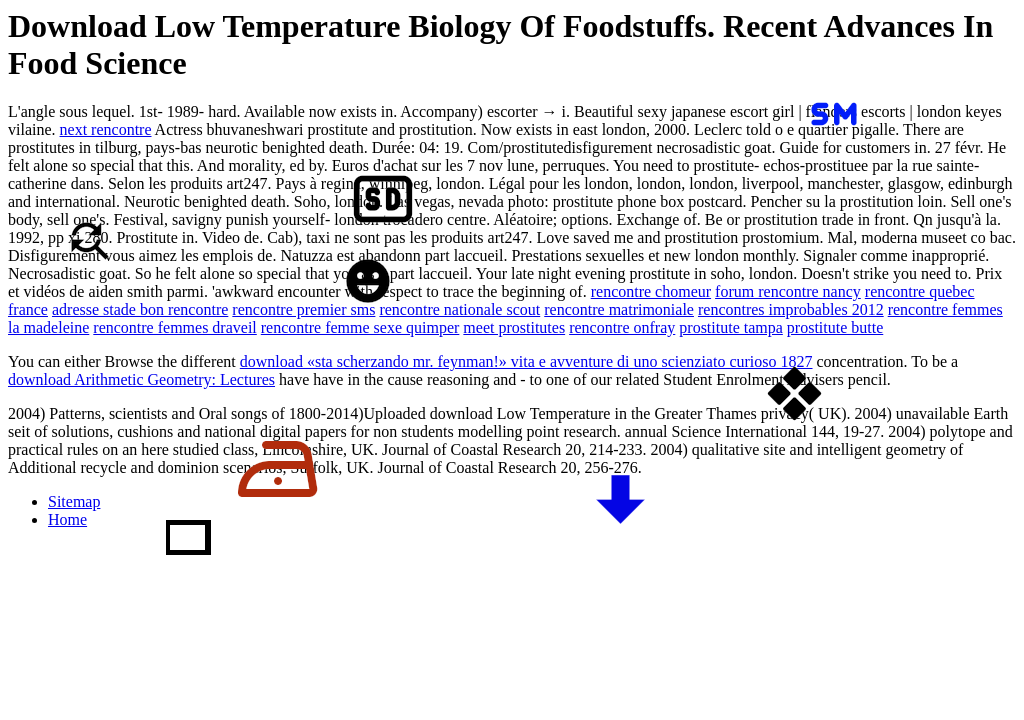 This screenshot has height=720, width=1024. What do you see at coordinates (278, 469) in the screenshot?
I see `iron clothing or fabric care` at bounding box center [278, 469].